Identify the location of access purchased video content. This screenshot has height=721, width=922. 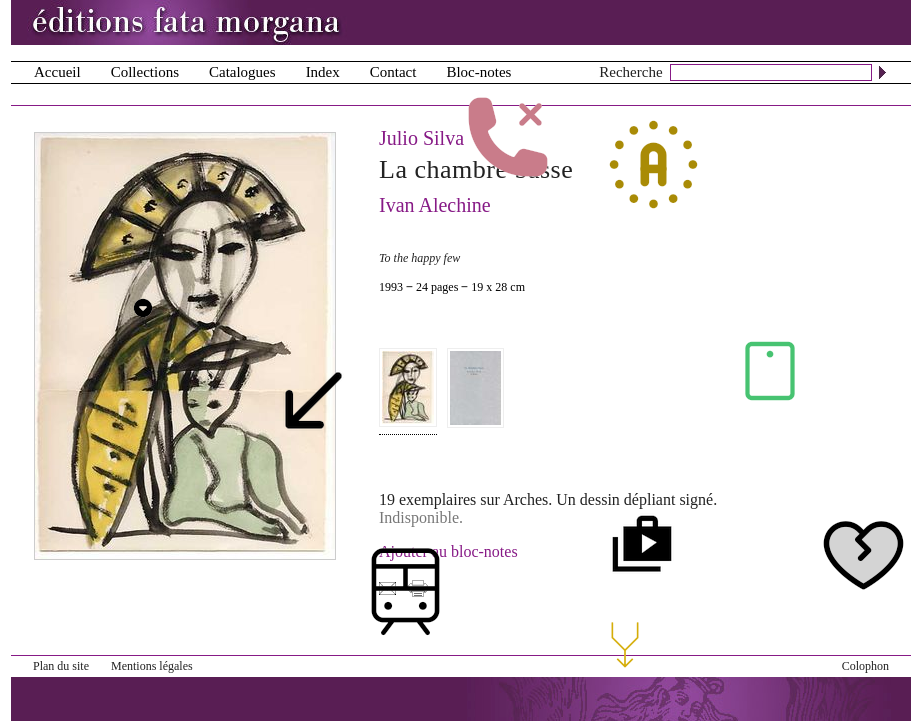
(642, 545).